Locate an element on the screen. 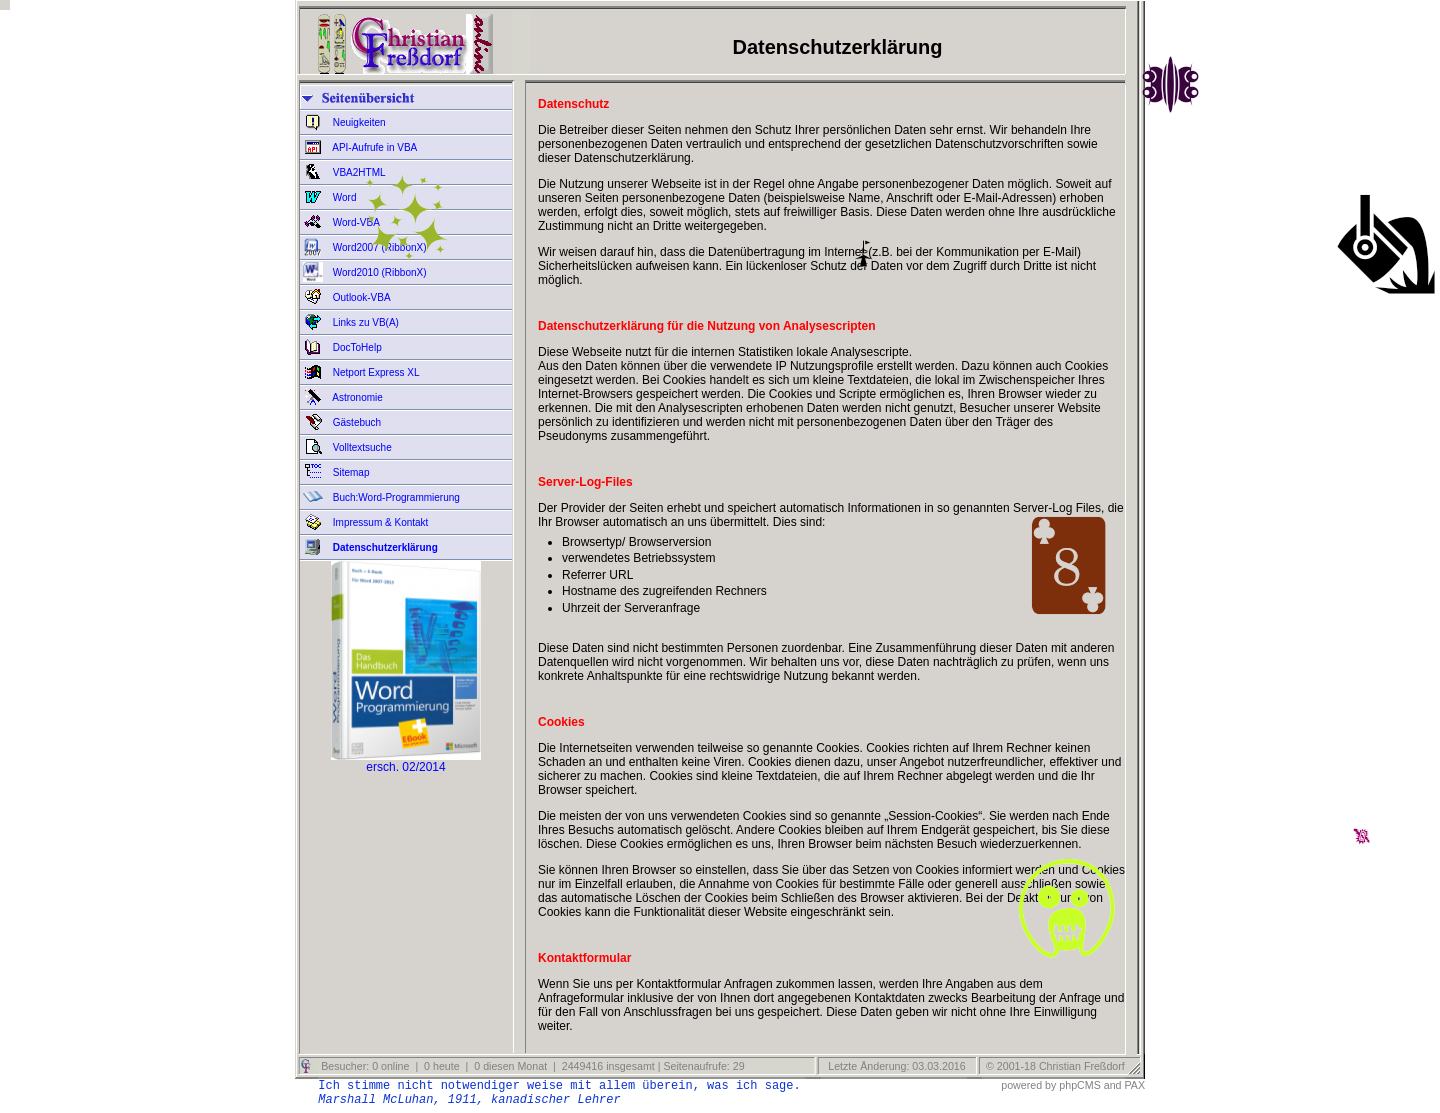 Image resolution: width=1440 pixels, height=1113 pixels. pour molten metal in a crafting game is located at coordinates (1385, 244).